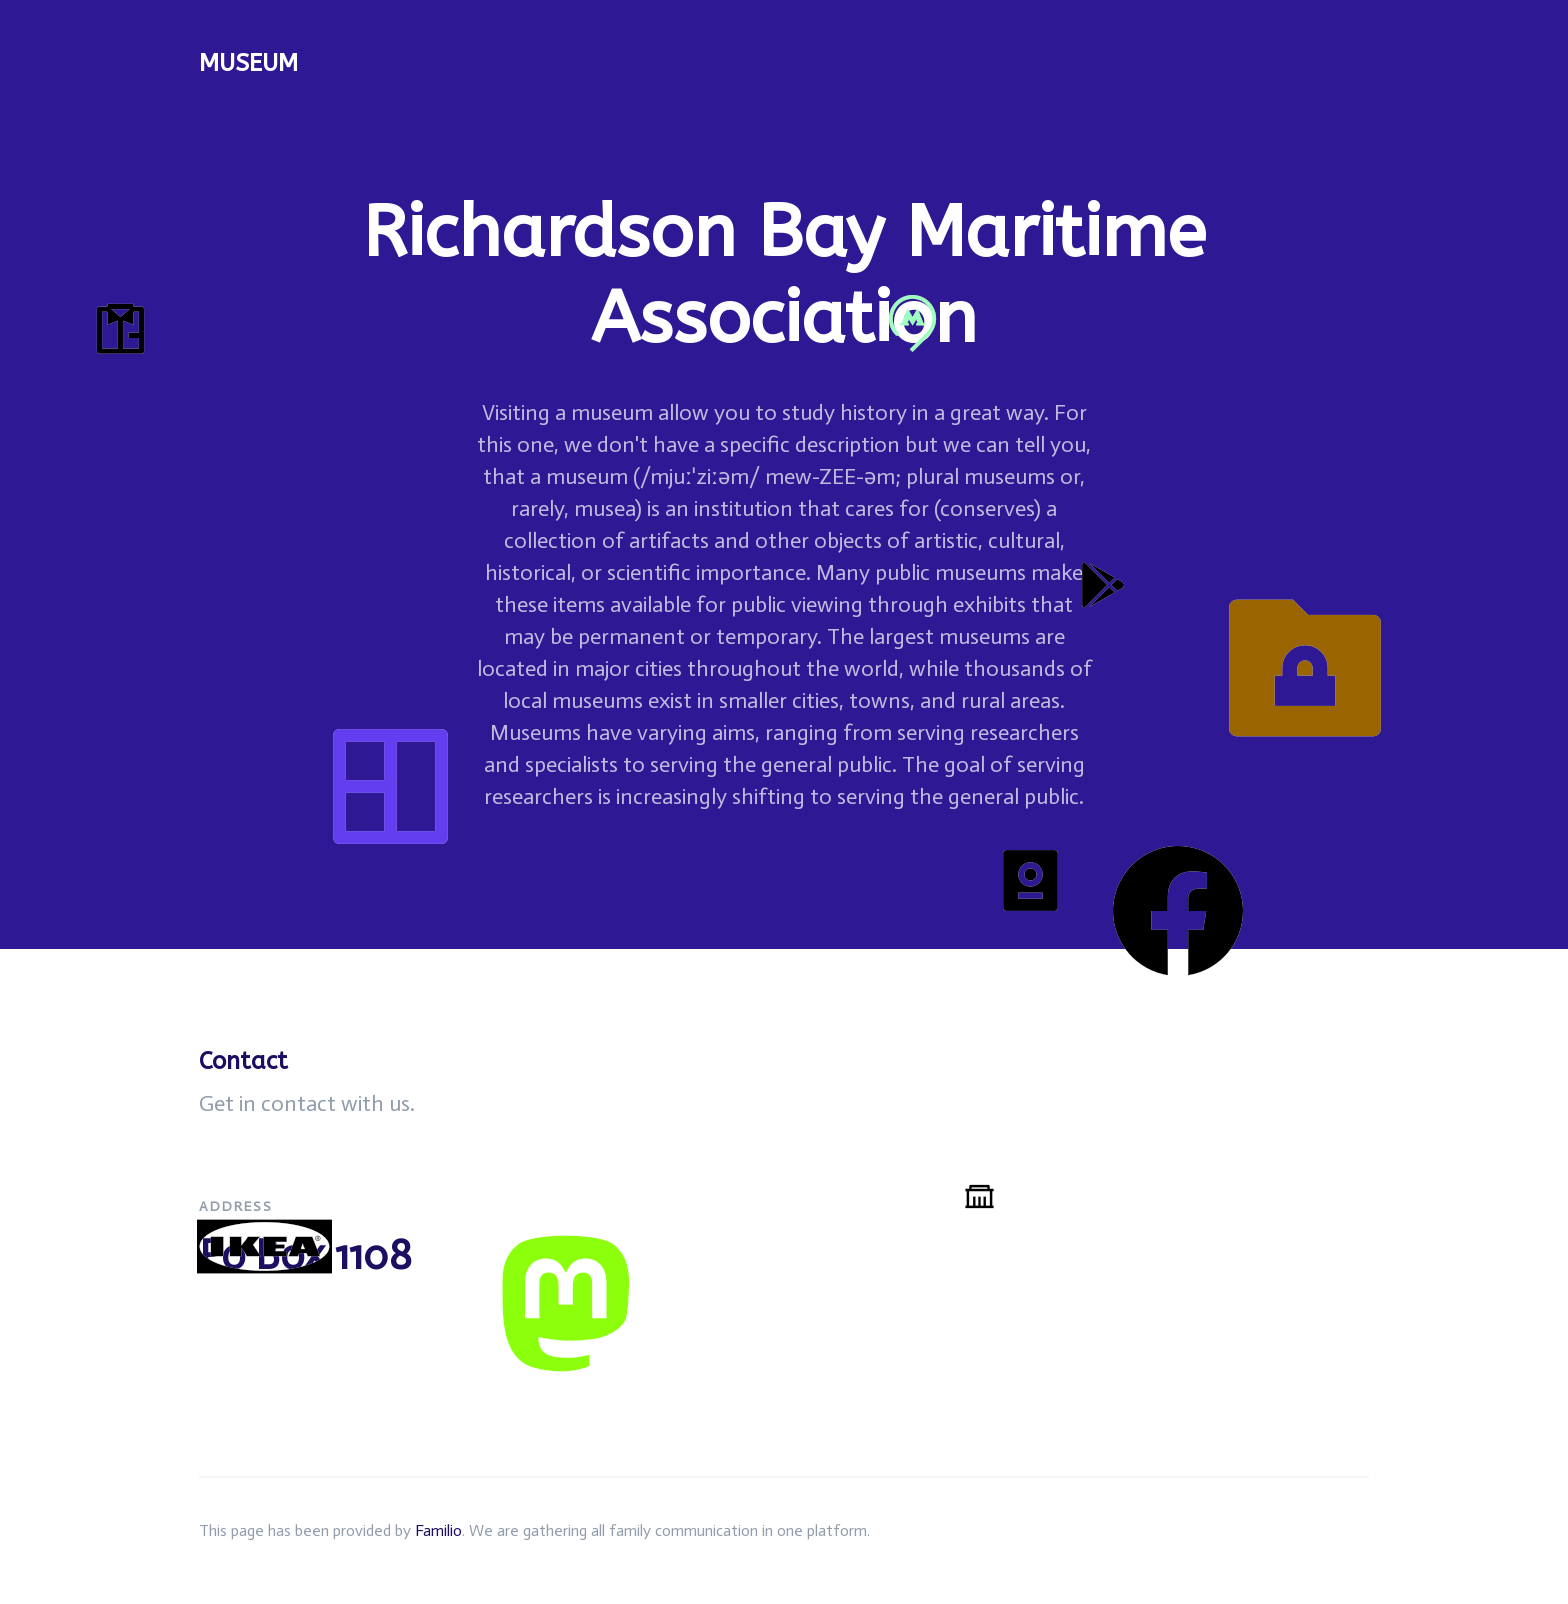 The height and width of the screenshot is (1604, 1568). I want to click on IKEA brand logo, so click(264, 1246).